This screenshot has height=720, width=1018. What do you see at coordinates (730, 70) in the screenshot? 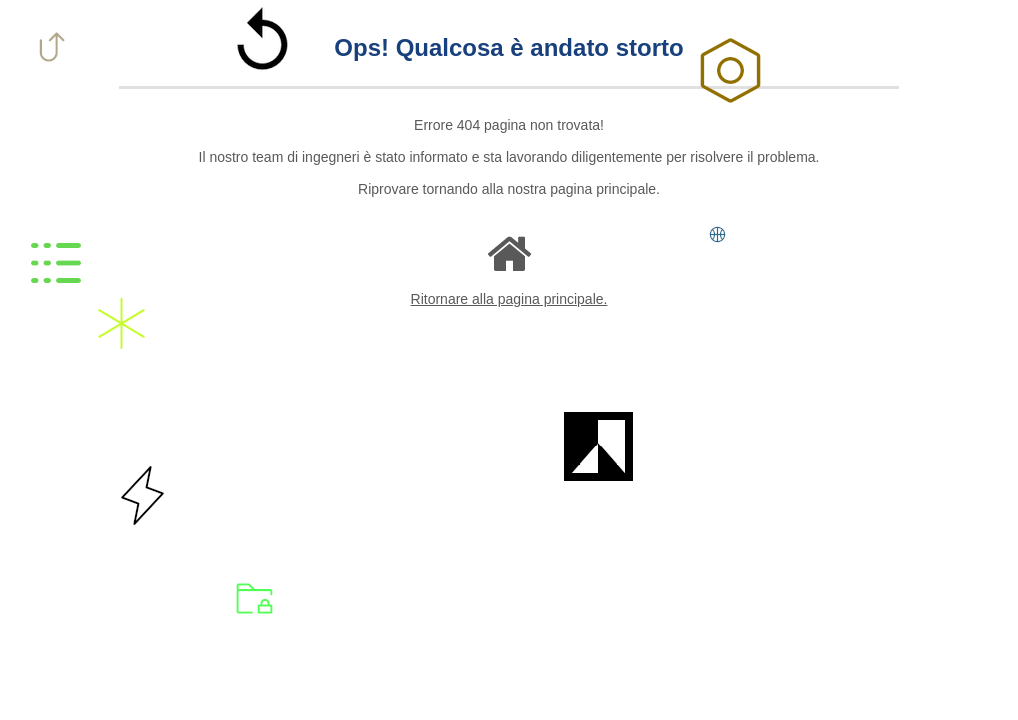
I see `access settings or configuration options` at bounding box center [730, 70].